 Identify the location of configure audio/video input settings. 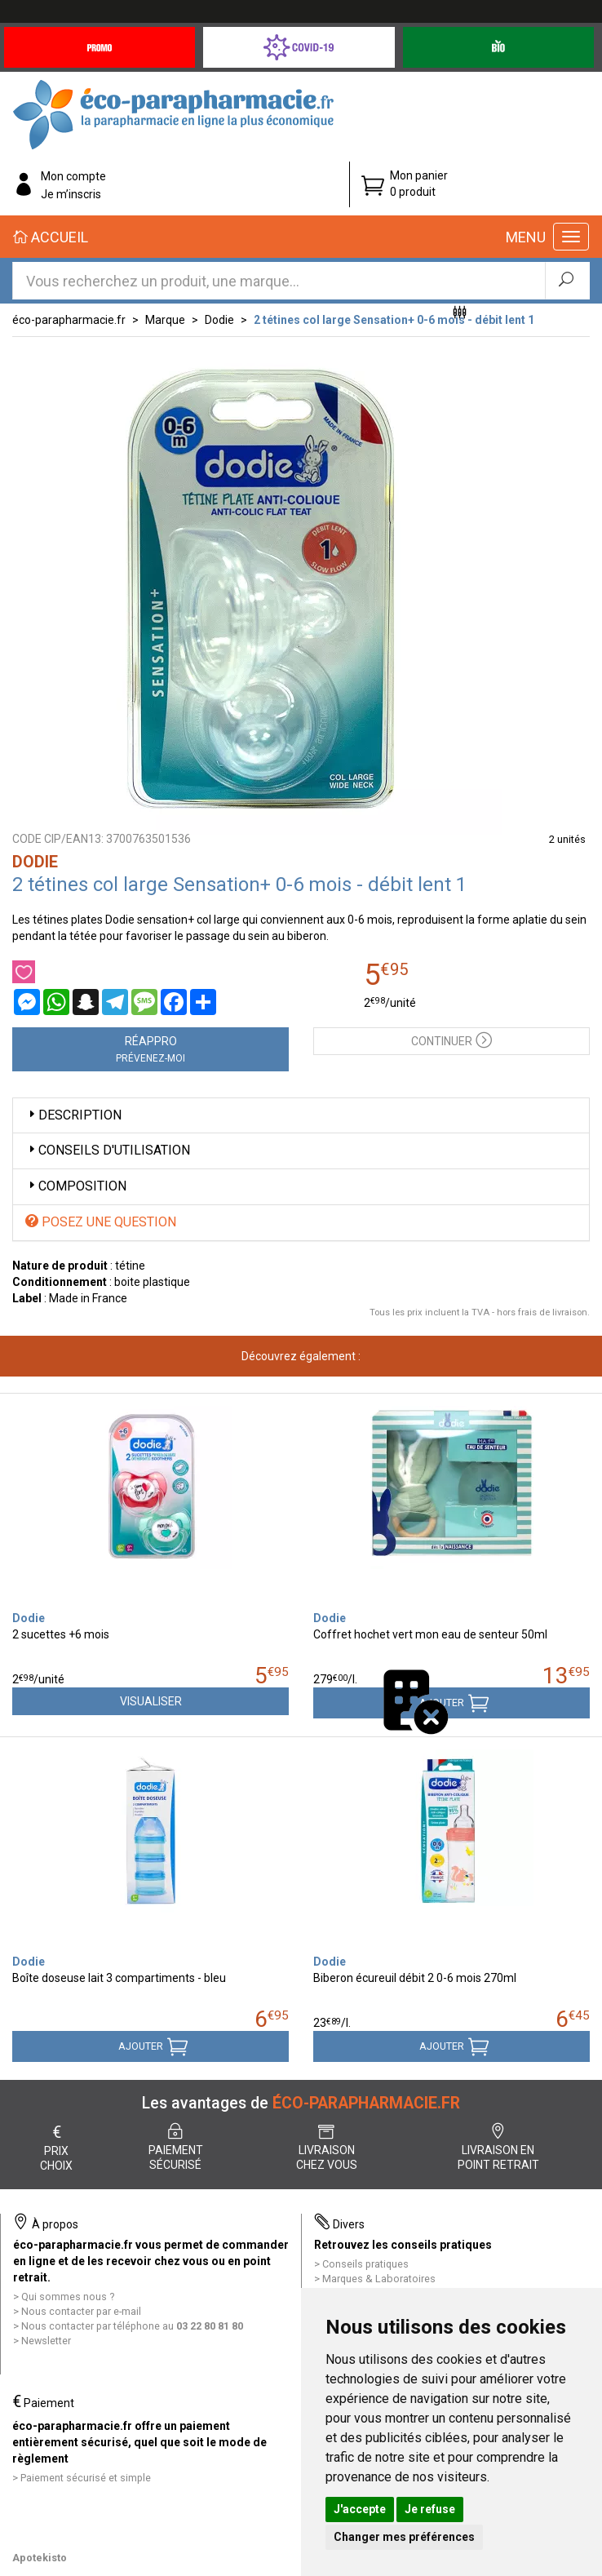
(459, 312).